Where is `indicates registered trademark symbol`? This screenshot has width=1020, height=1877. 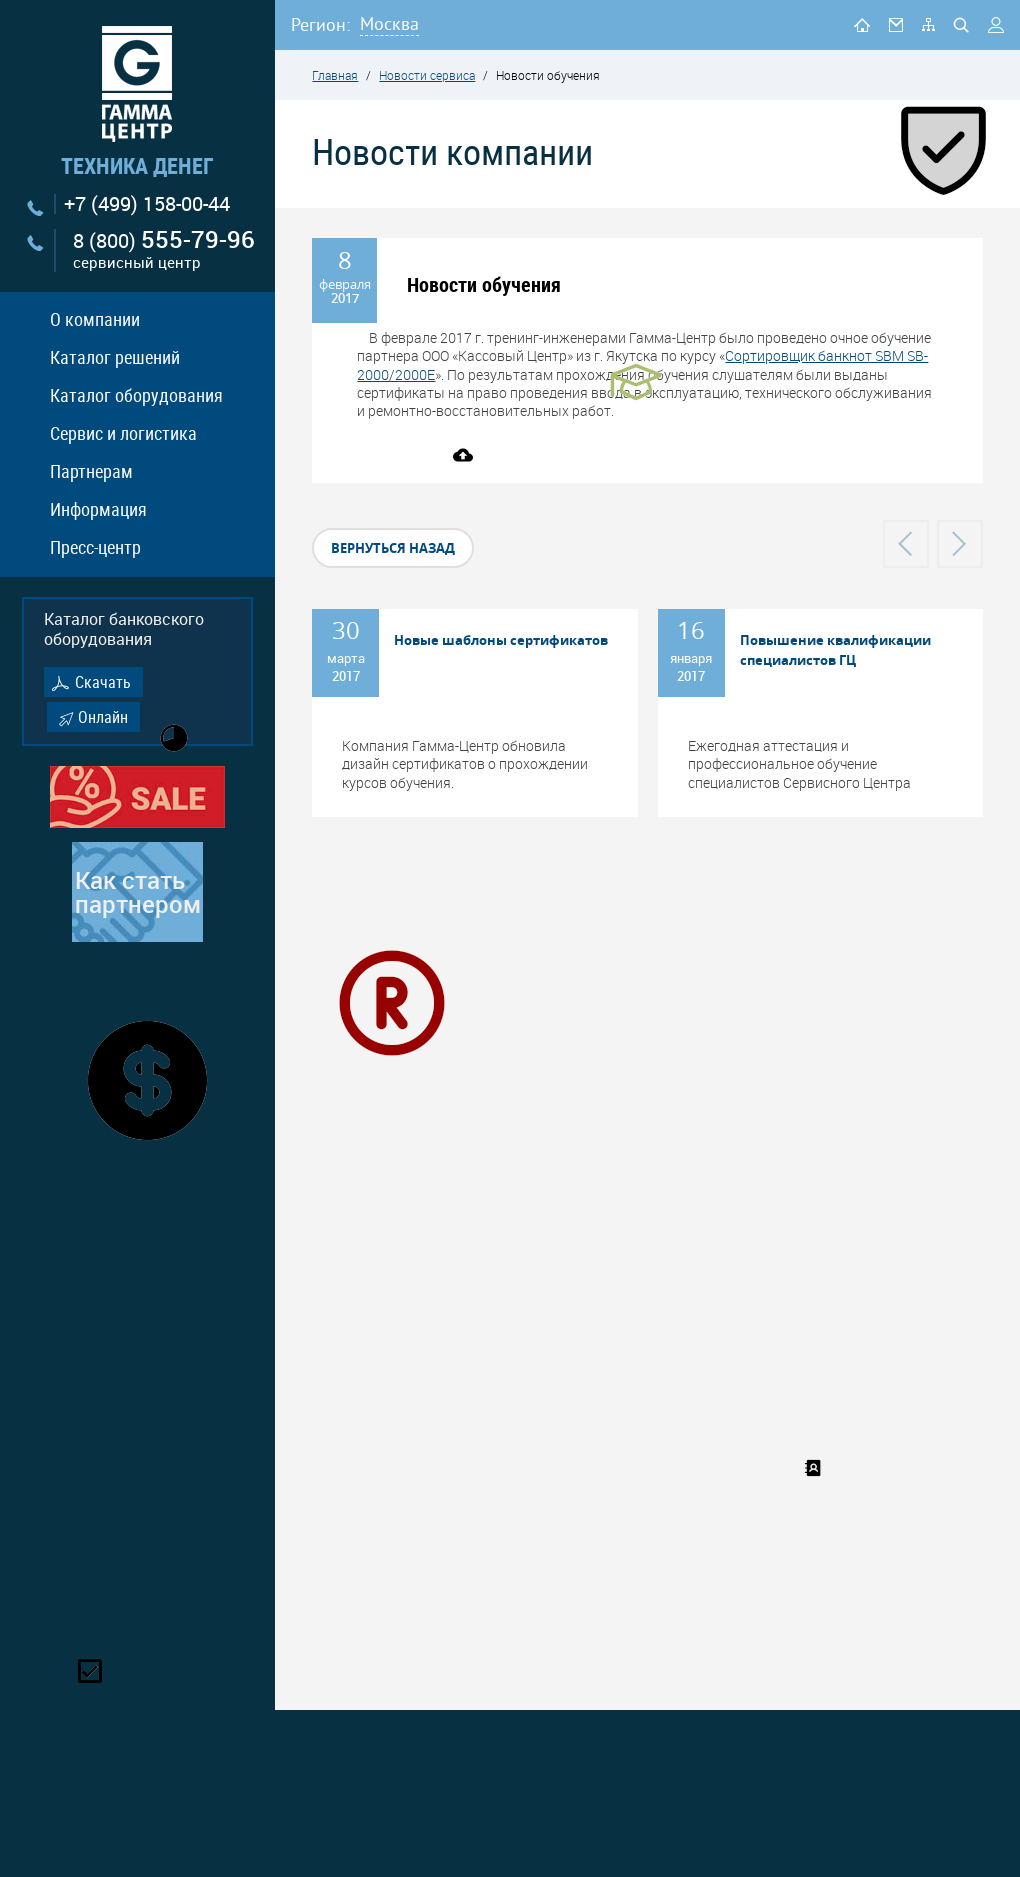 indicates registered trademark symbol is located at coordinates (392, 1003).